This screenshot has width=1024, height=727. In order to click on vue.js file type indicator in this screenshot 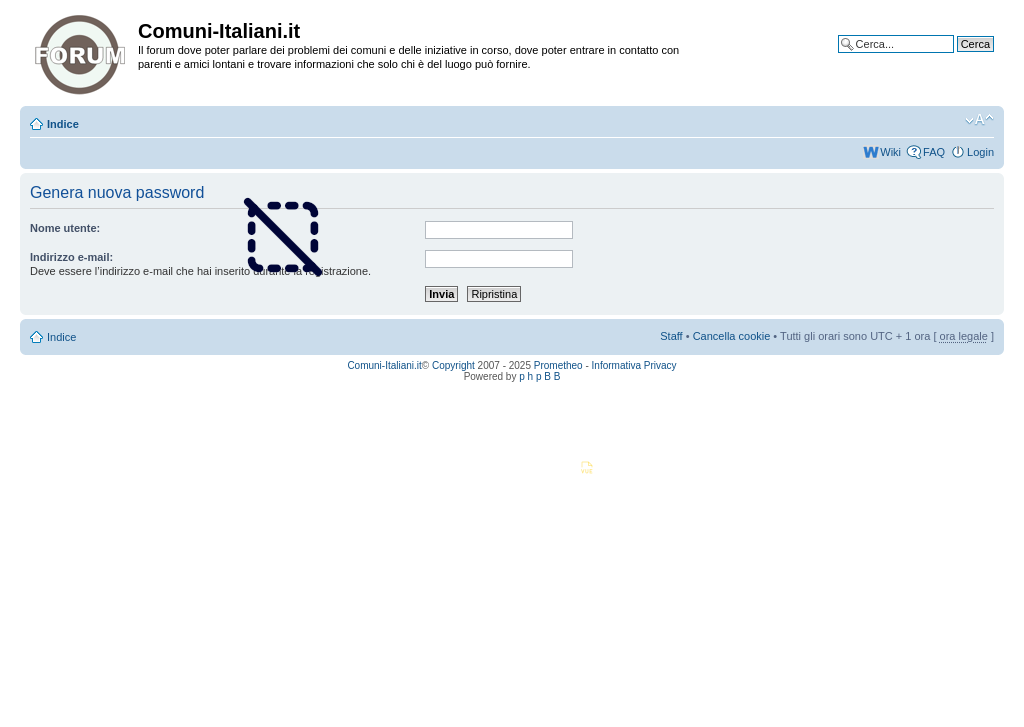, I will do `click(587, 468)`.